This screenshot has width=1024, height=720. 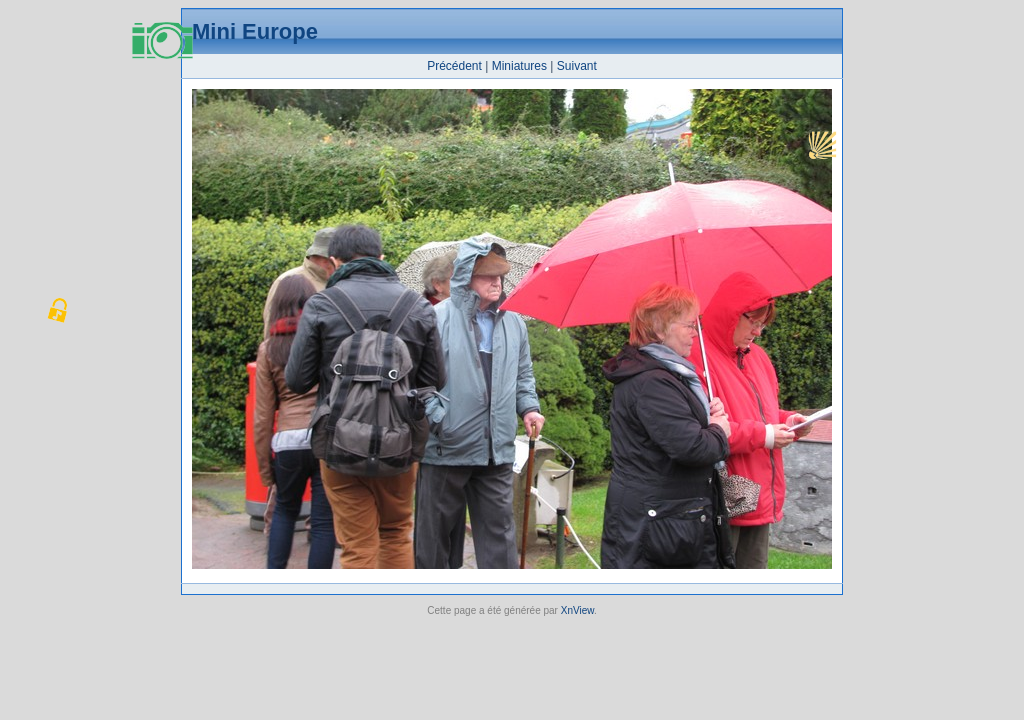 What do you see at coordinates (822, 145) in the screenshot?
I see `indicates explosive or hazardous materials` at bounding box center [822, 145].